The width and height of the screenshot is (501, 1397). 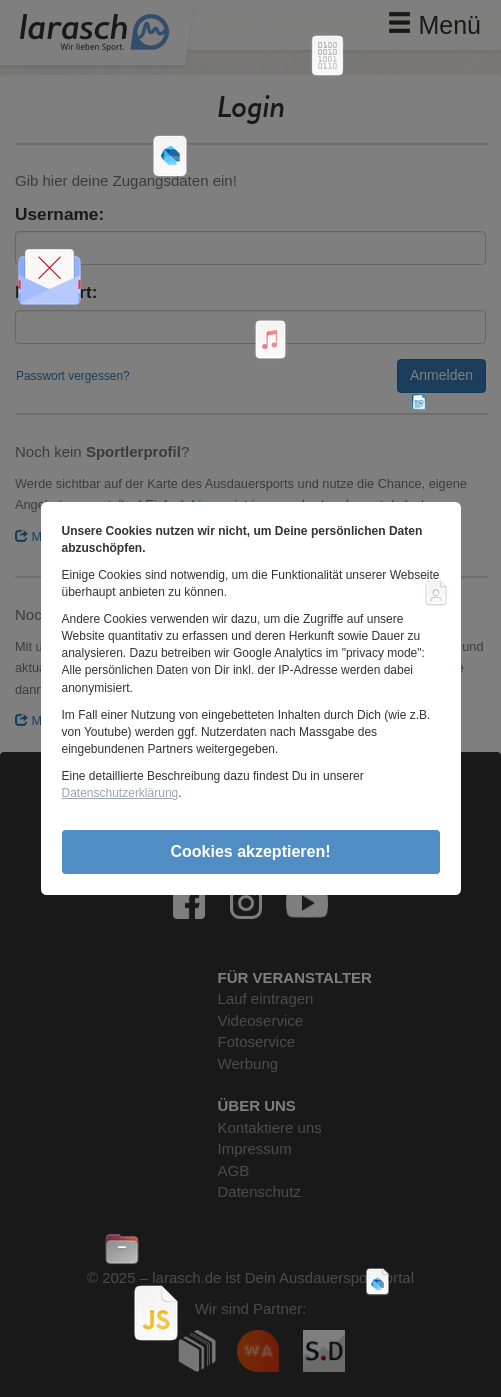 What do you see at coordinates (170, 156) in the screenshot?
I see `a dart programming language source file` at bounding box center [170, 156].